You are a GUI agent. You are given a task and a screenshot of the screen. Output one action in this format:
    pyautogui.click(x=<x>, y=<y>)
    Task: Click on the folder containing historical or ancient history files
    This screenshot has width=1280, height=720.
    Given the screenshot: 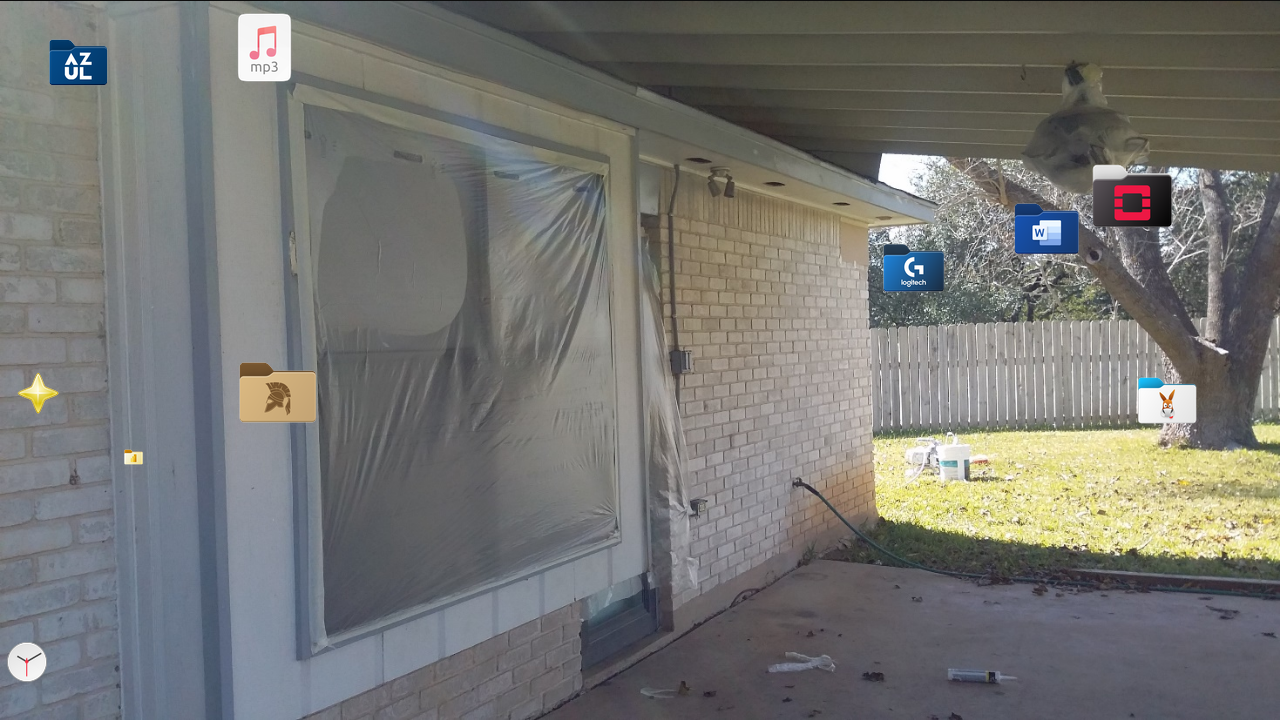 What is the action you would take?
    pyautogui.click(x=277, y=394)
    